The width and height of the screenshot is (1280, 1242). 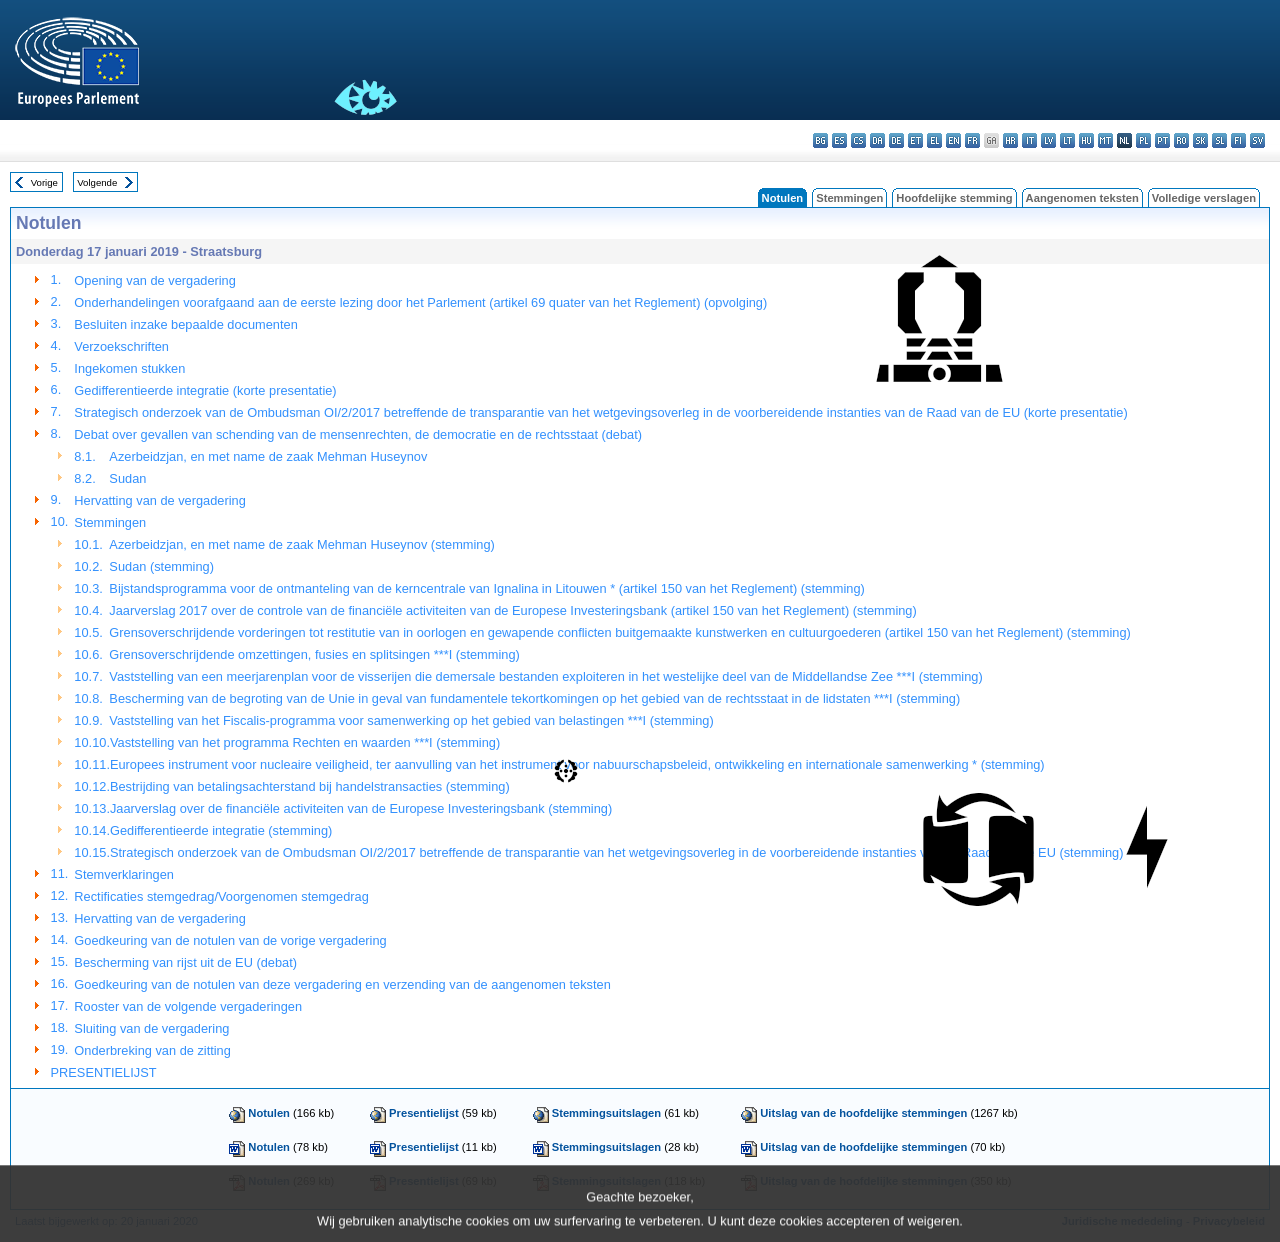 What do you see at coordinates (939, 318) in the screenshot?
I see `view current energy or fuel reserves` at bounding box center [939, 318].